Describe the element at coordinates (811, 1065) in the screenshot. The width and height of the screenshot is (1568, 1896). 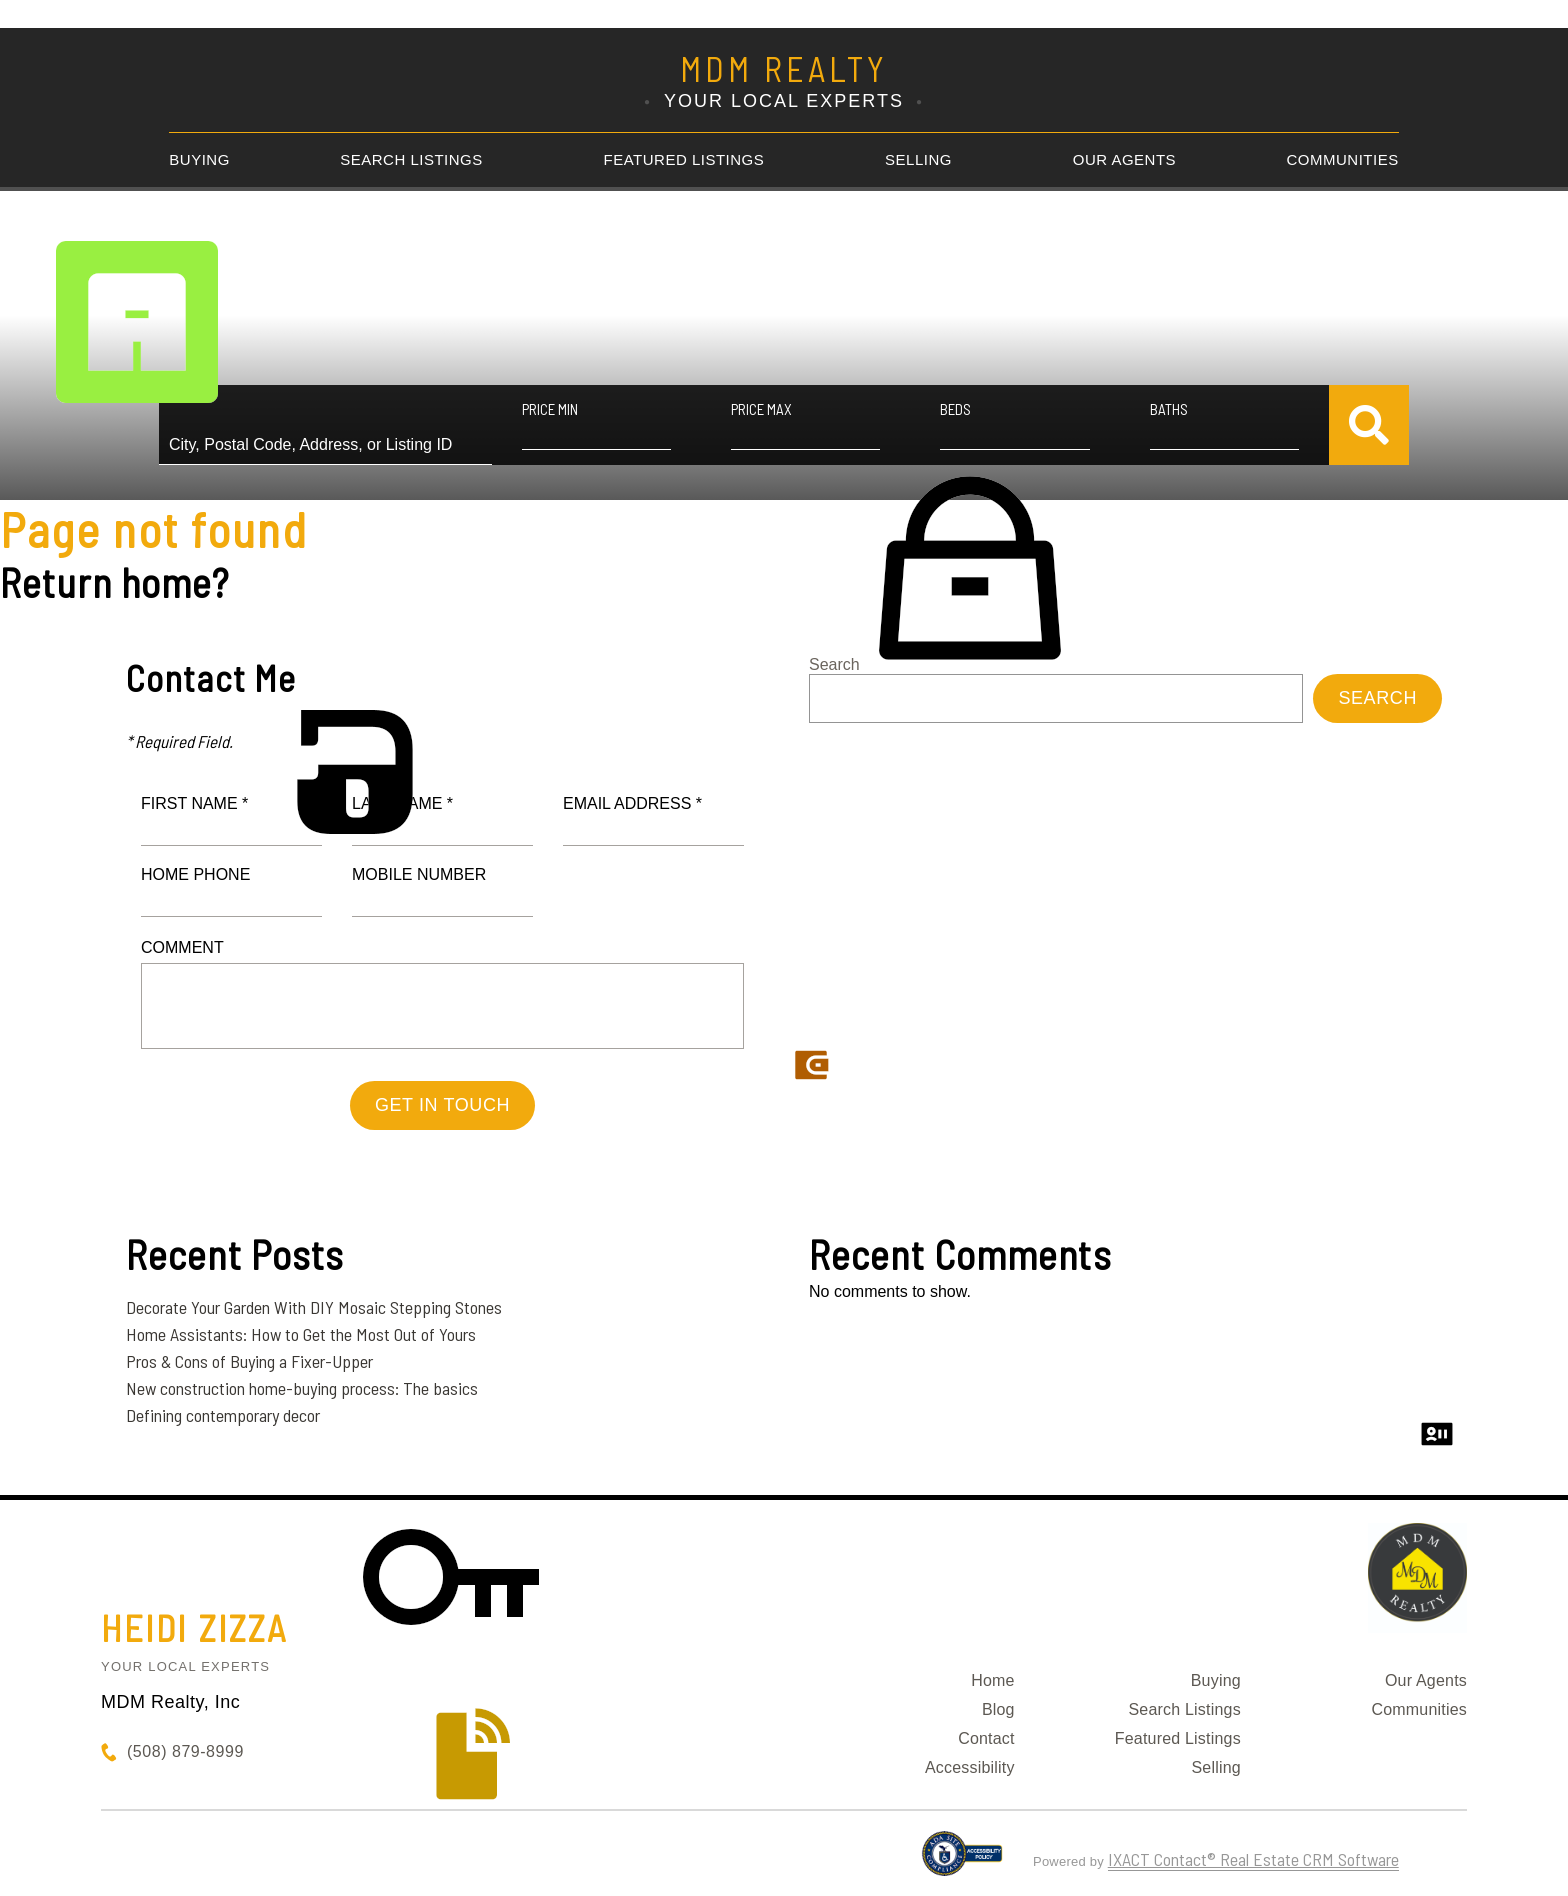
I see `access your wallet or payment methods` at that location.